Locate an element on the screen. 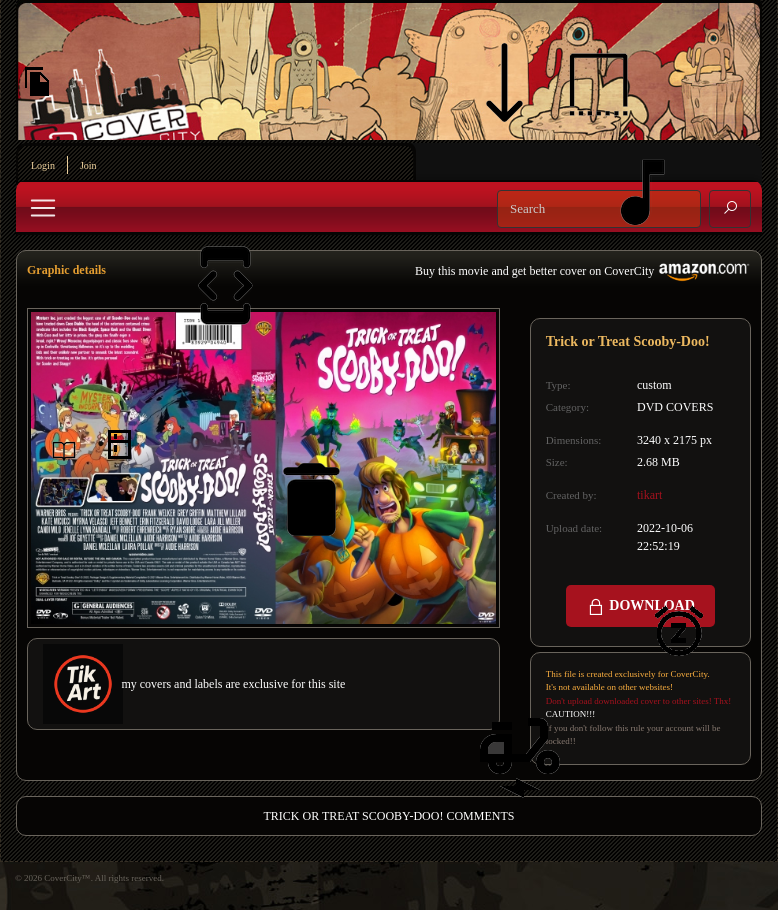 Image resolution: width=778 pixels, height=910 pixels. snooze an alarm or reminder is located at coordinates (679, 631).